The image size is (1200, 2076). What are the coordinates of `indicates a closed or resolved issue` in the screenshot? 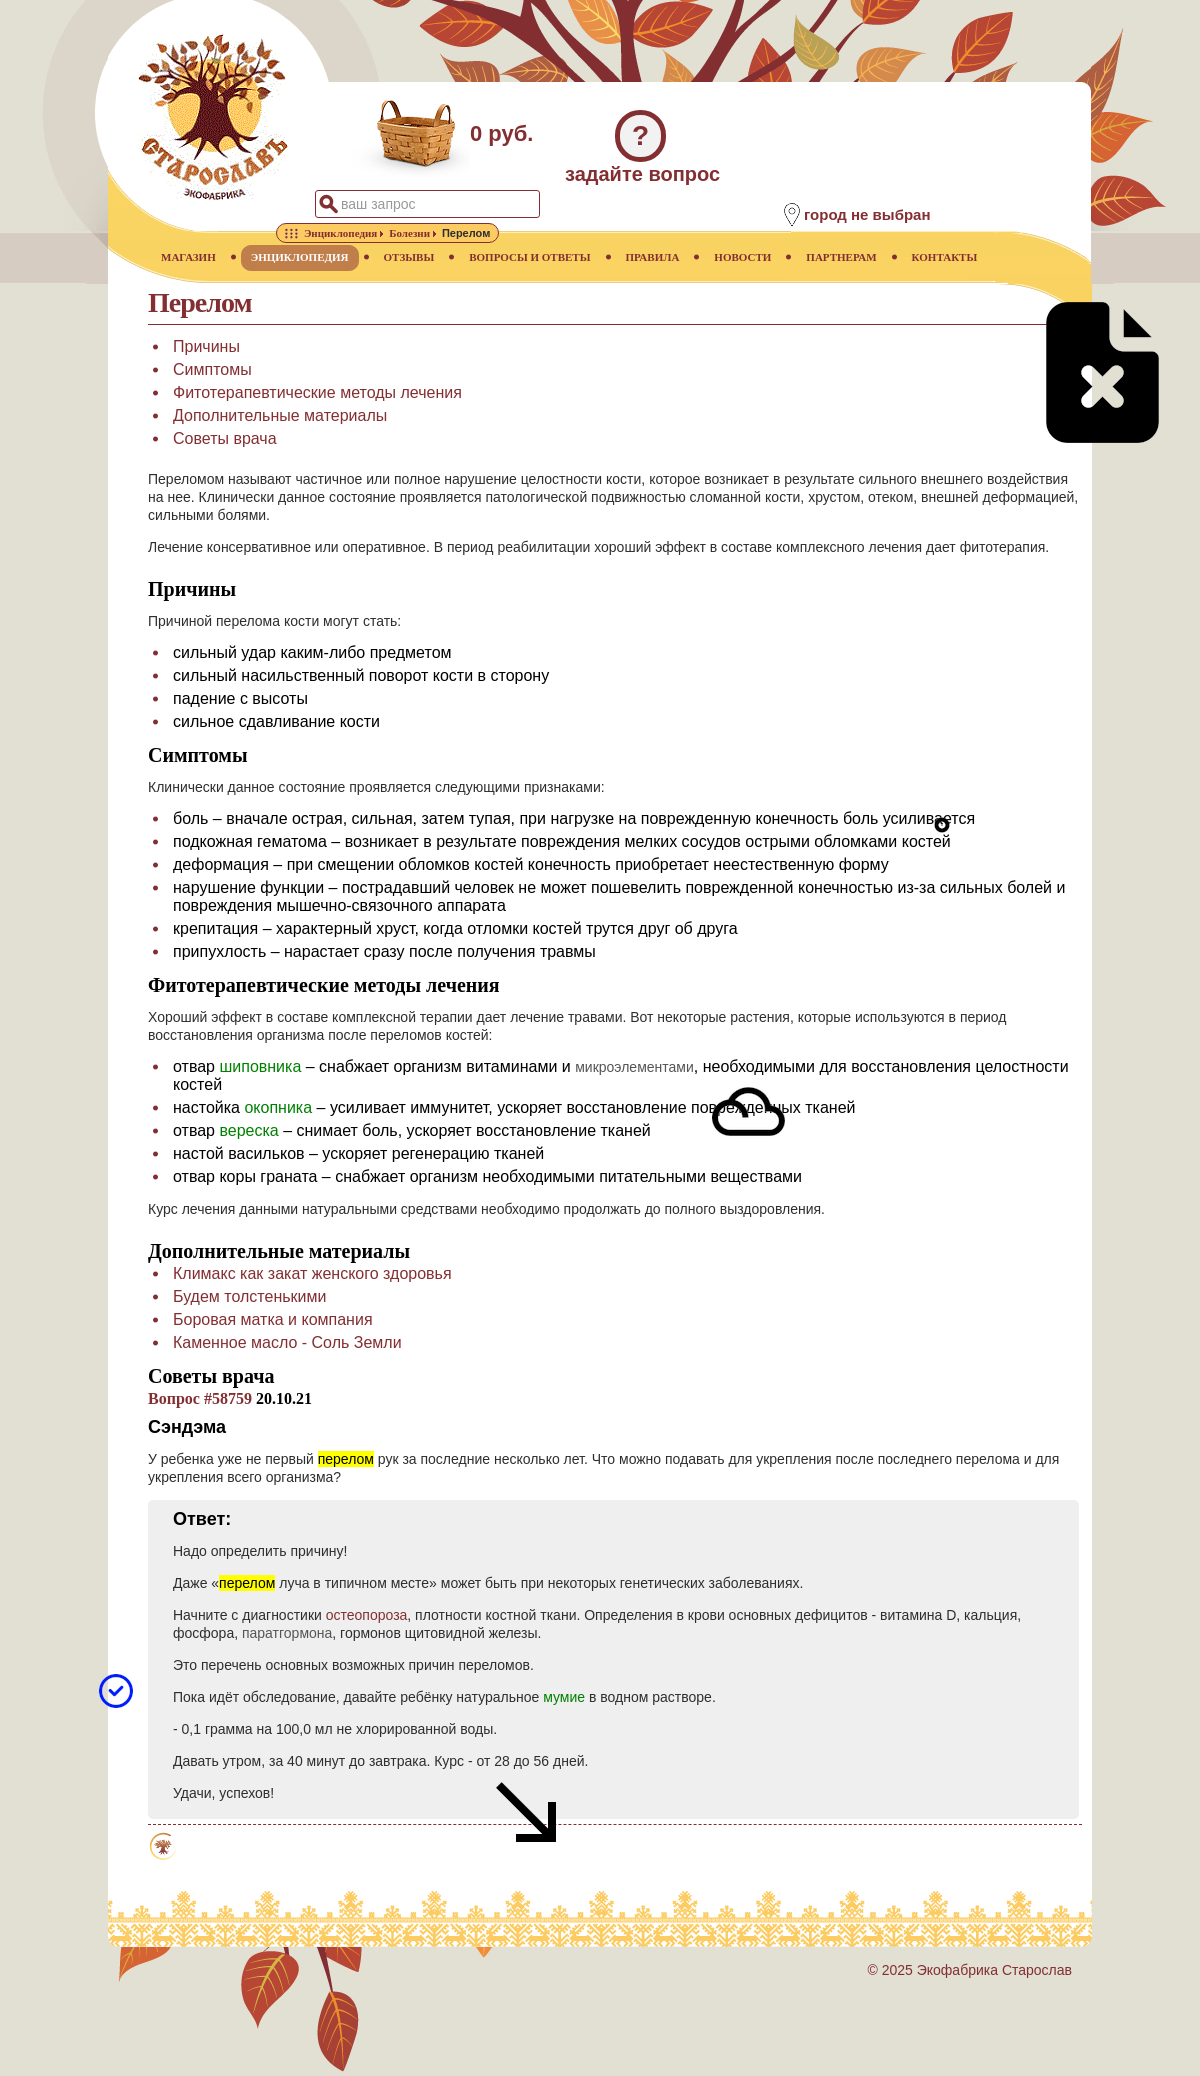 It's located at (116, 1691).